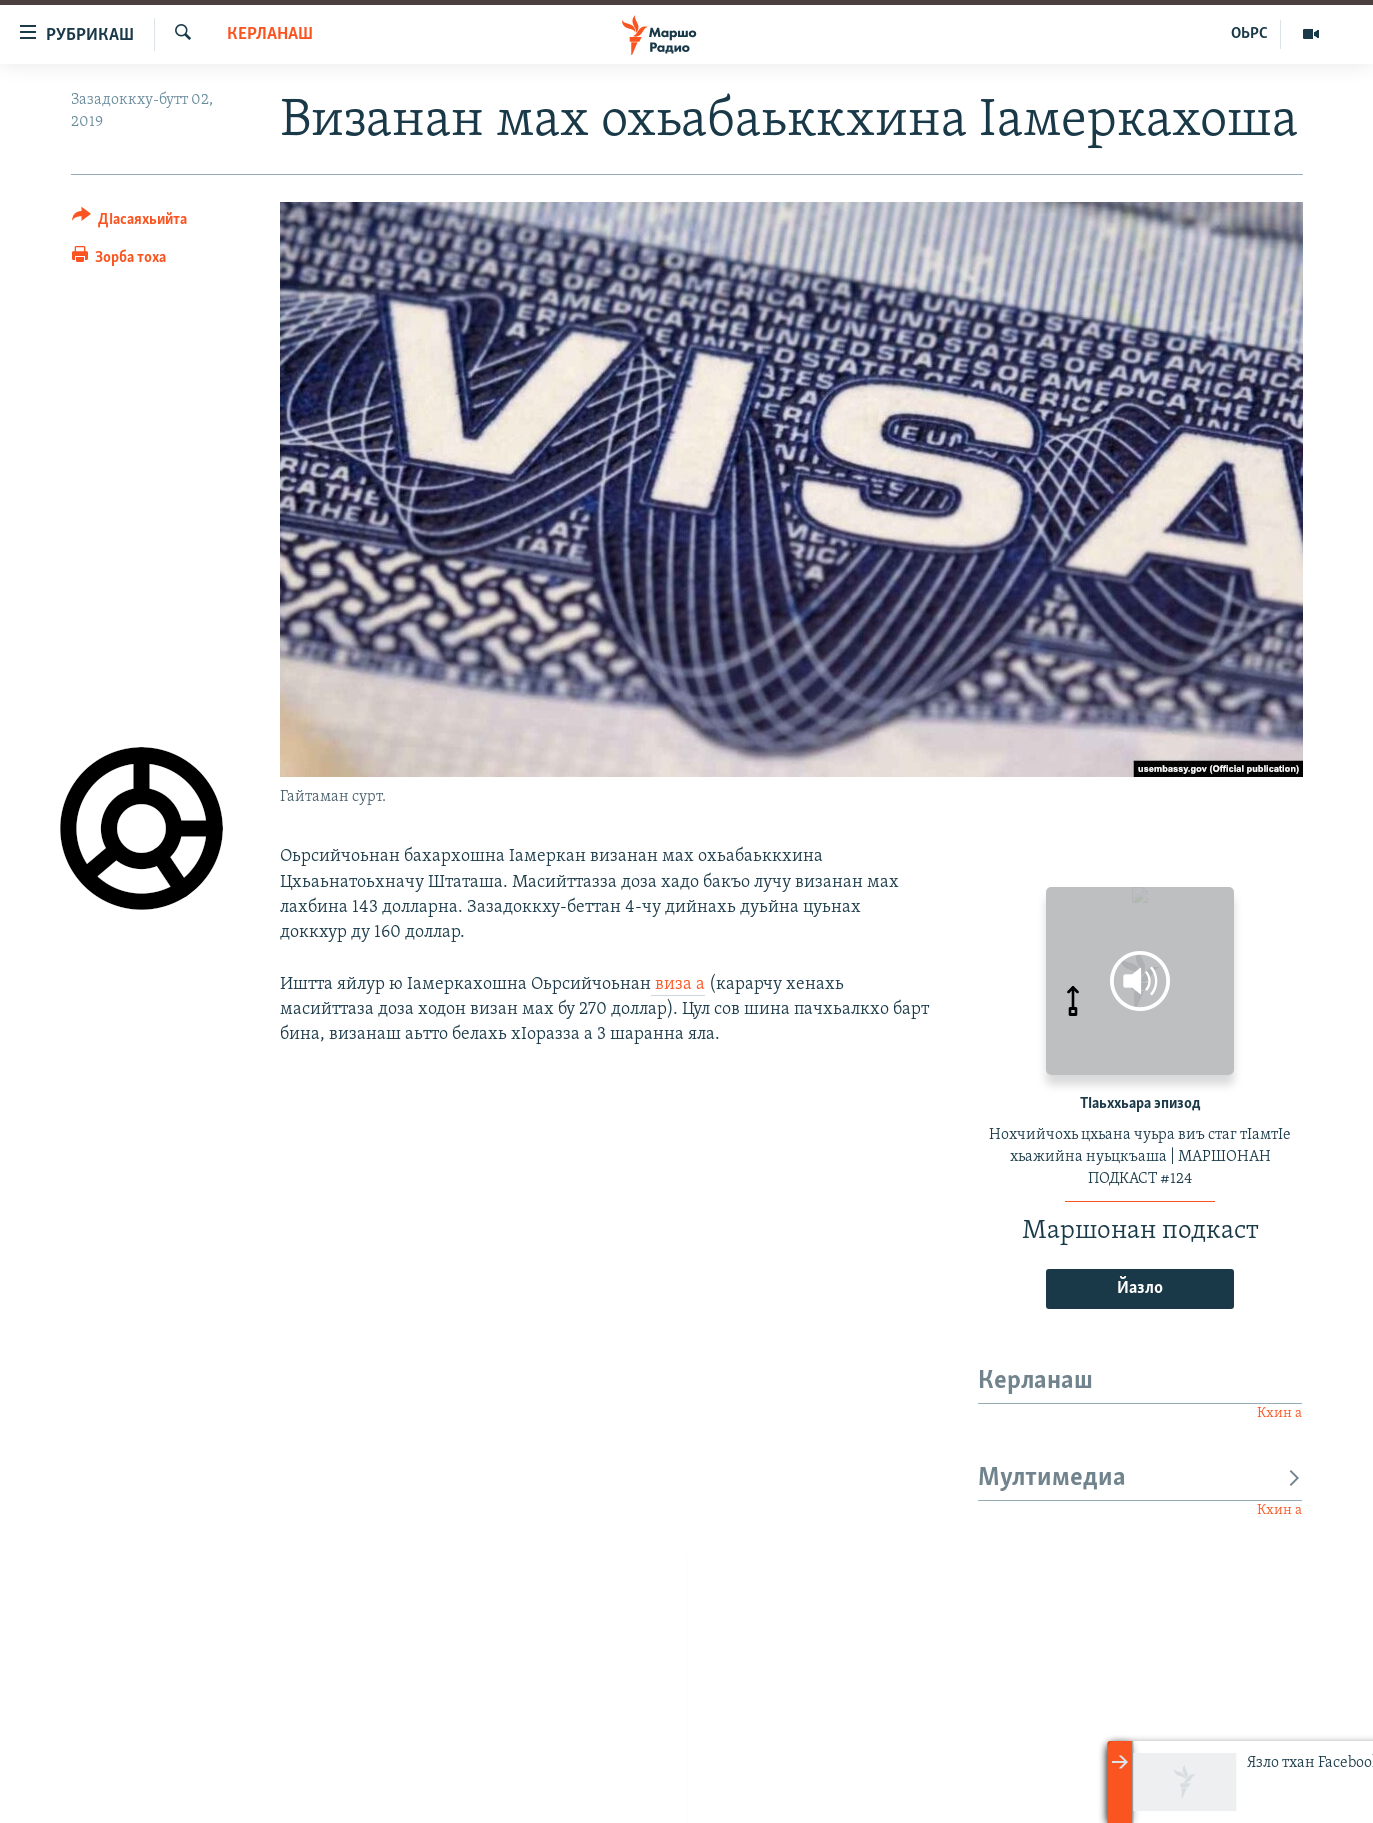 This screenshot has height=1823, width=1373. I want to click on view data breakdown in a donut chart, so click(141, 828).